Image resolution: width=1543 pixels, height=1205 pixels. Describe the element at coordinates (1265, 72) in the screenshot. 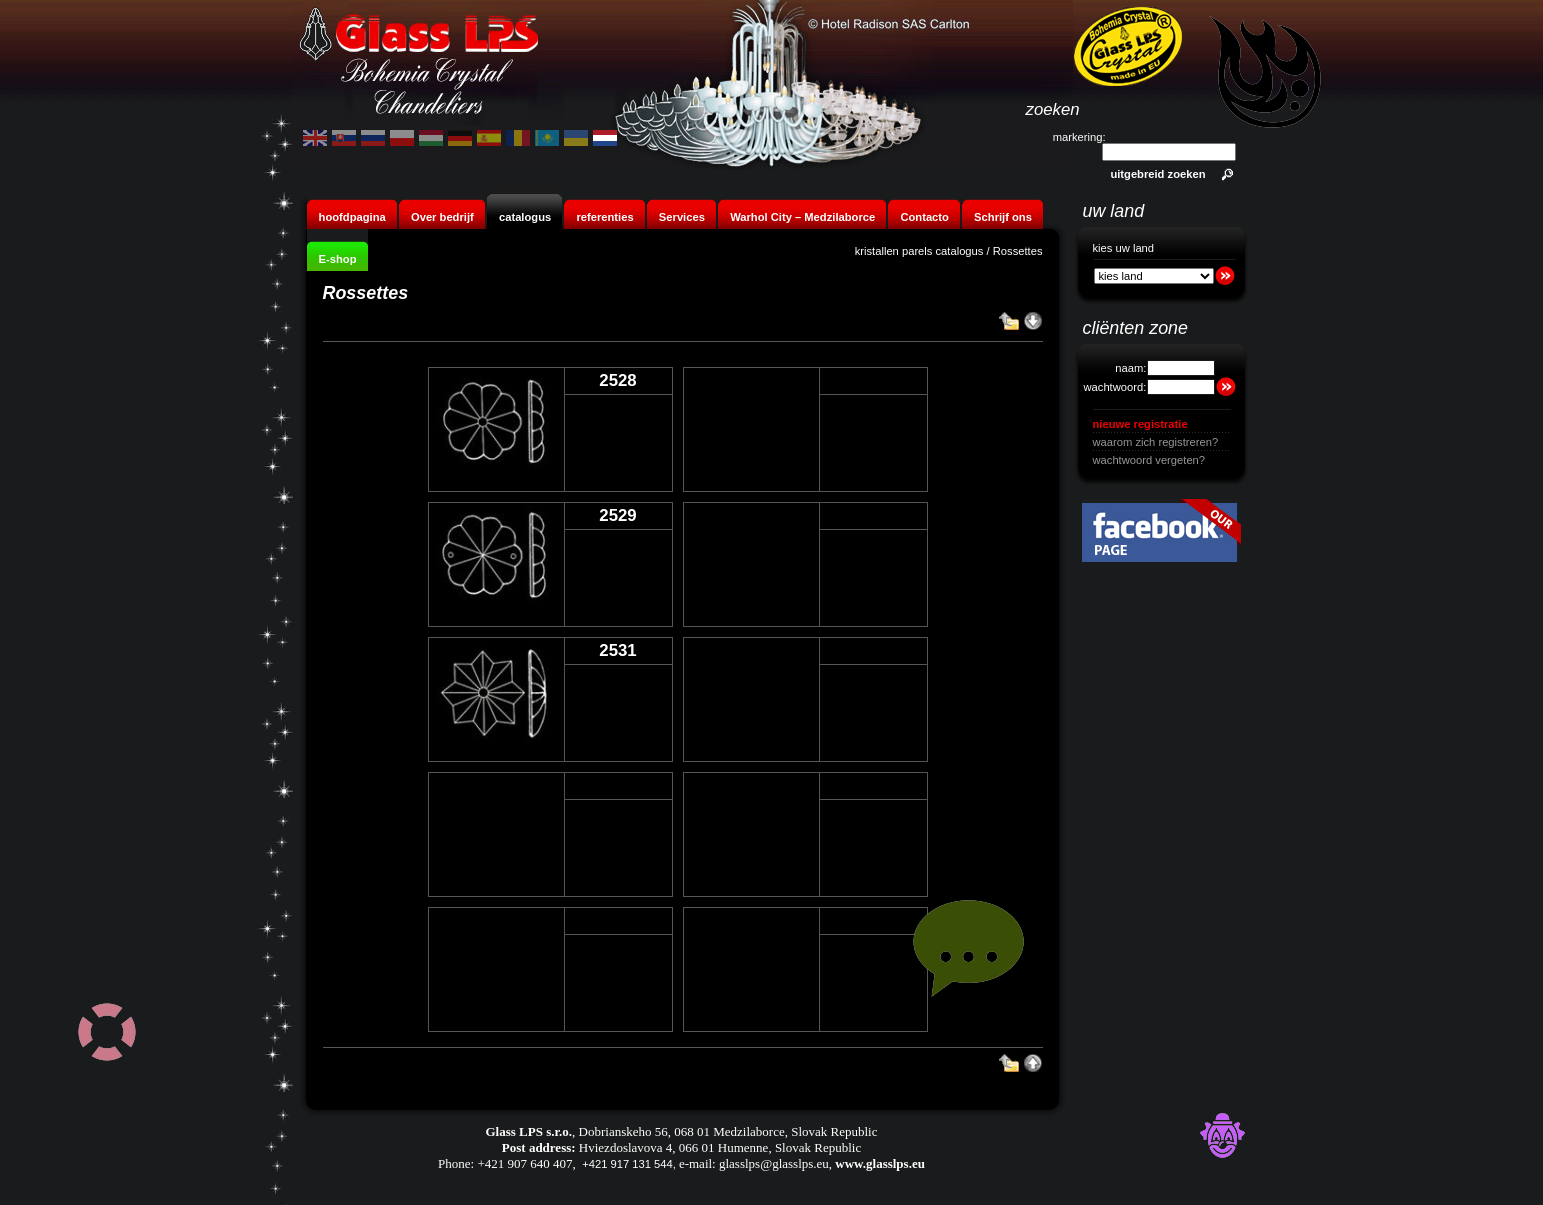

I see `indicates a burning or destroyed document` at that location.